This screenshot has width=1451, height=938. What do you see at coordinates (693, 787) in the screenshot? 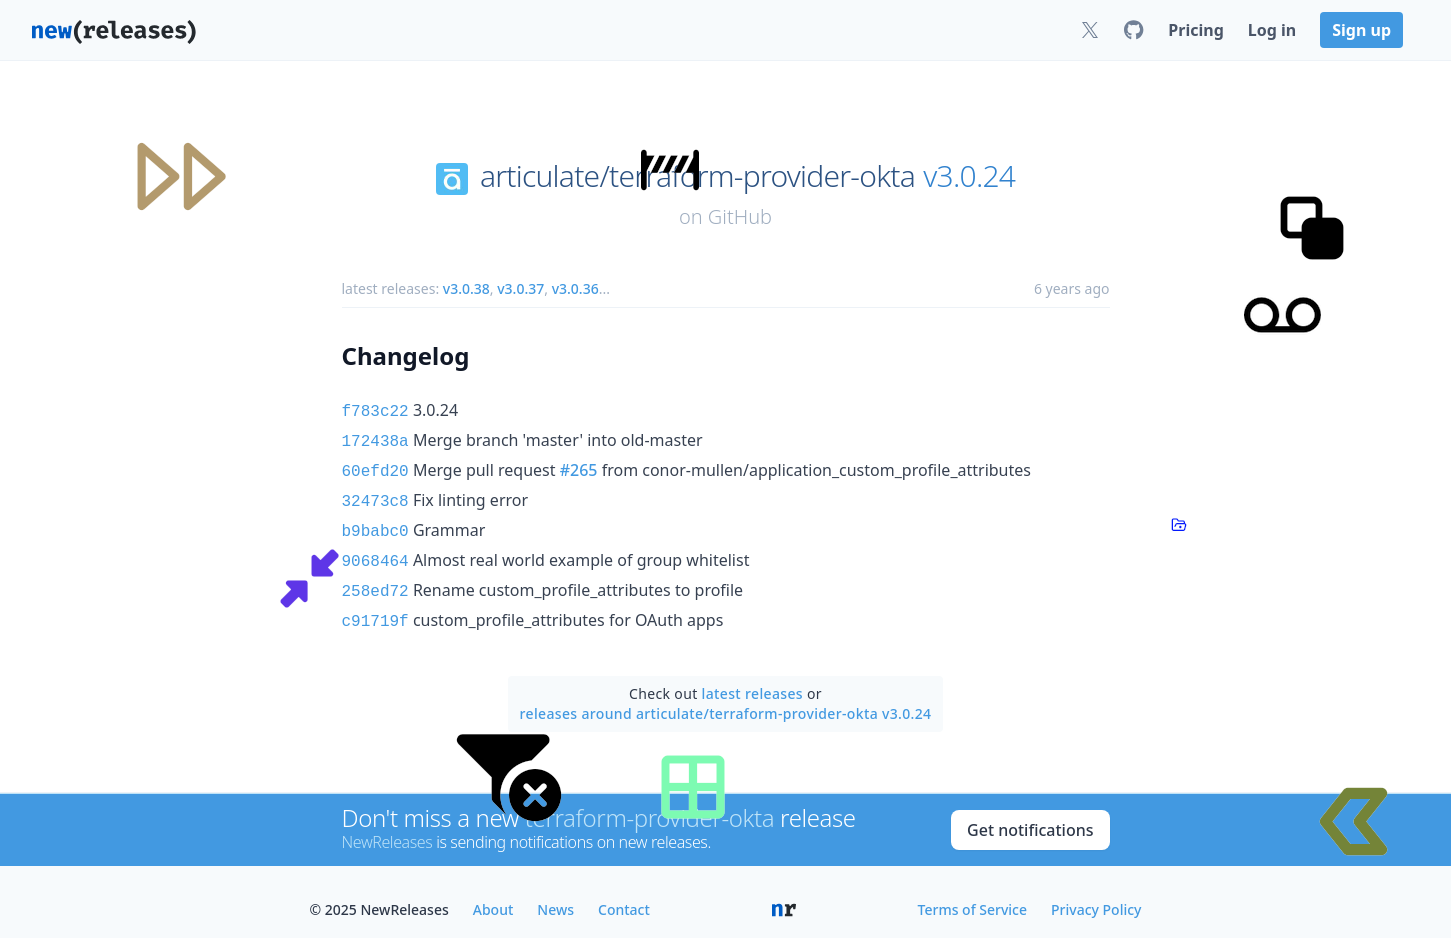
I see `view items in grid layout` at bounding box center [693, 787].